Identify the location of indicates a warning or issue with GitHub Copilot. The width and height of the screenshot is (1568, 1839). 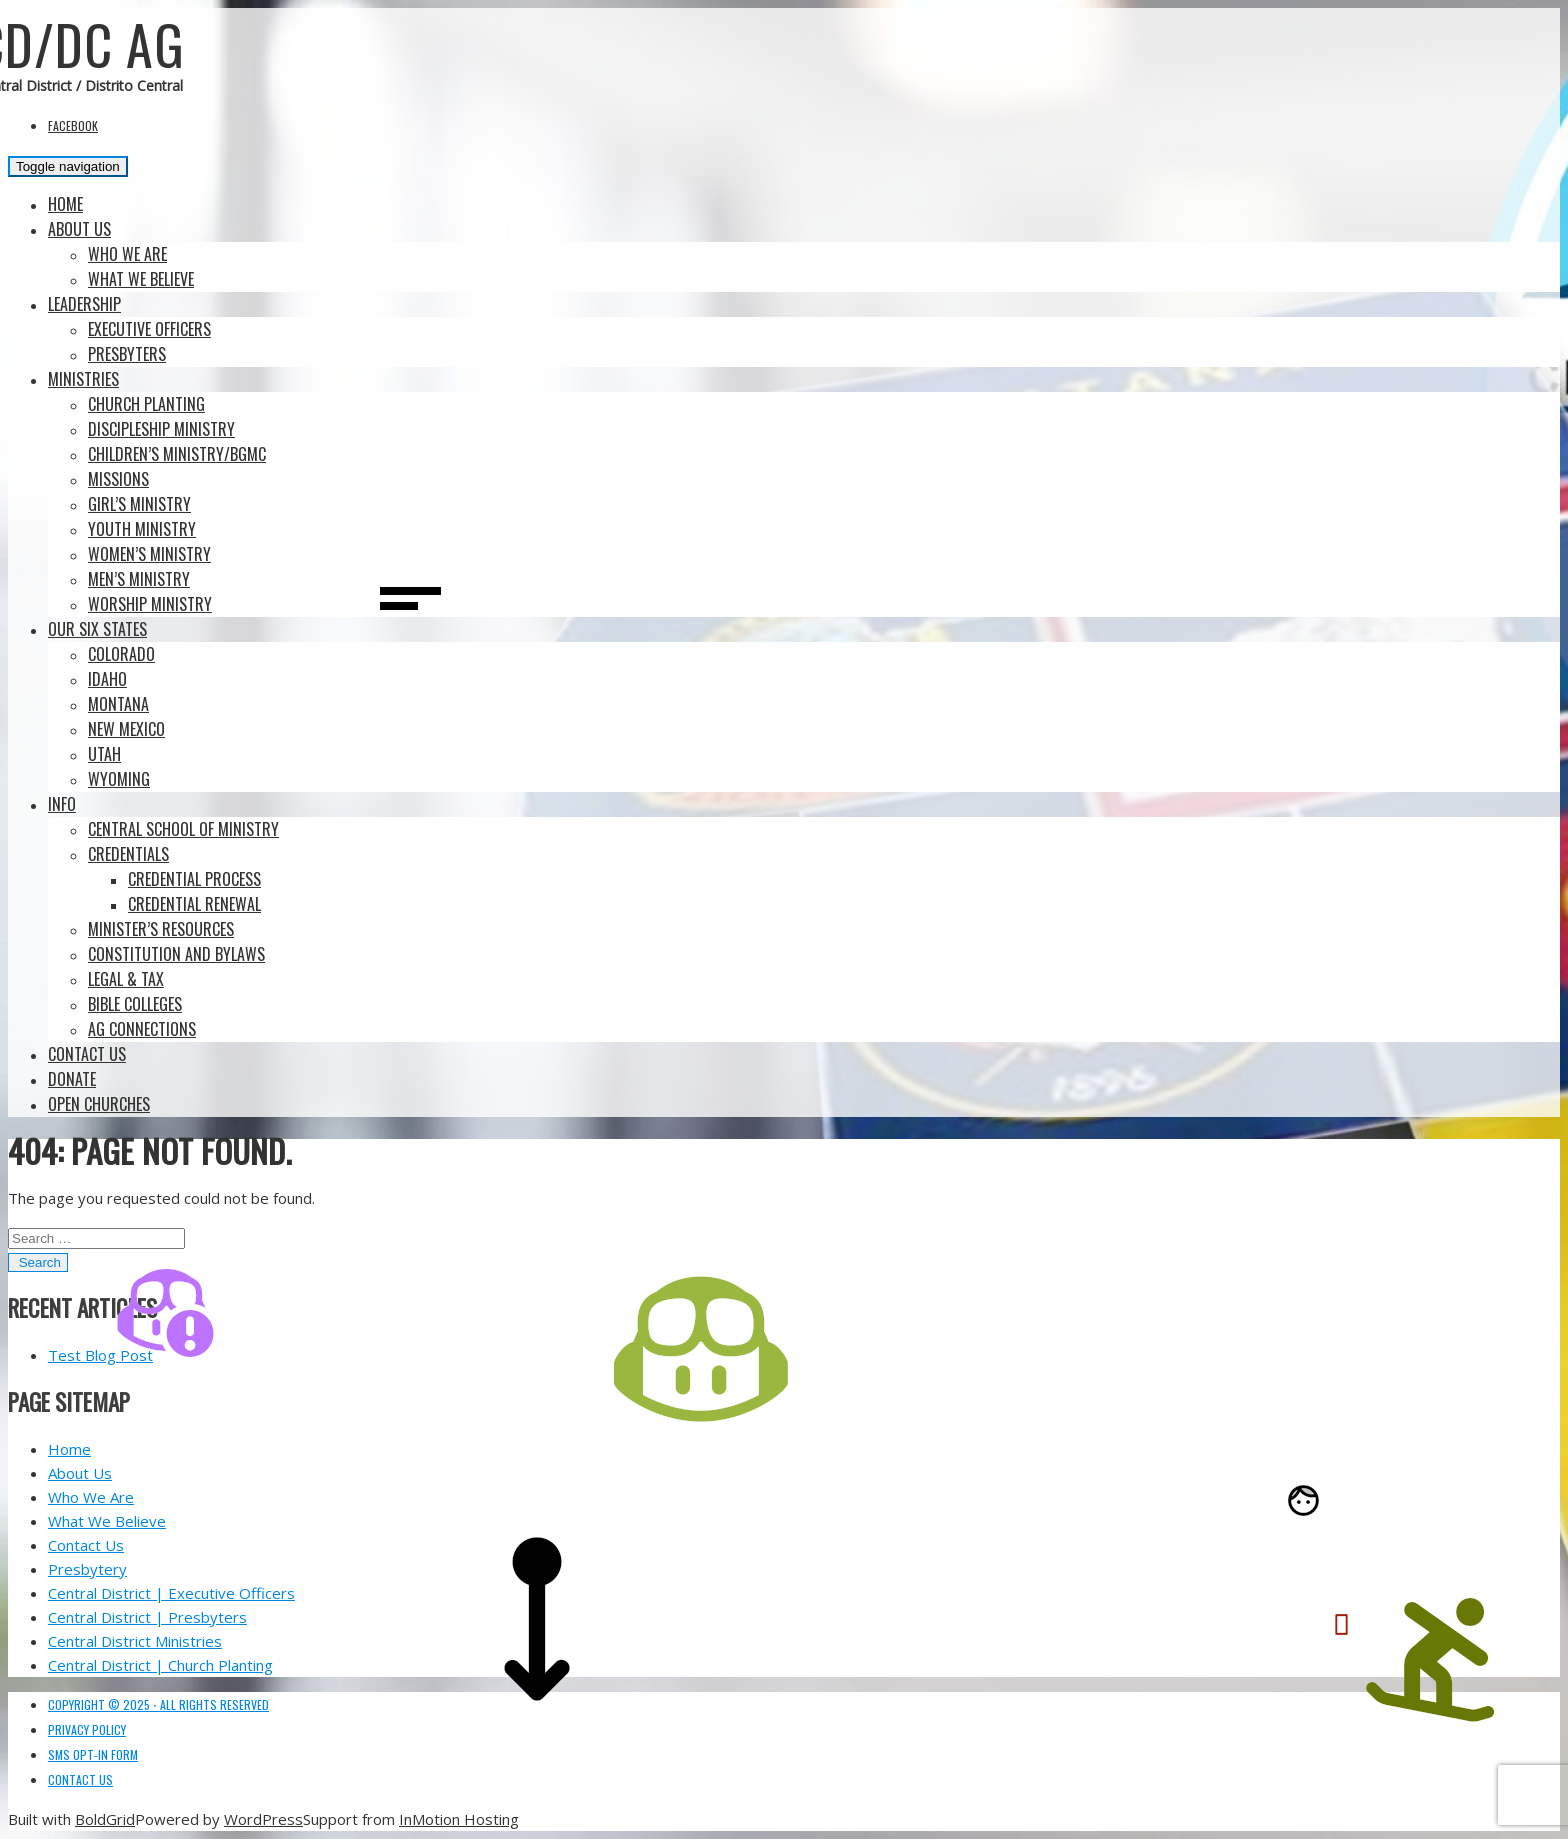
(165, 1313).